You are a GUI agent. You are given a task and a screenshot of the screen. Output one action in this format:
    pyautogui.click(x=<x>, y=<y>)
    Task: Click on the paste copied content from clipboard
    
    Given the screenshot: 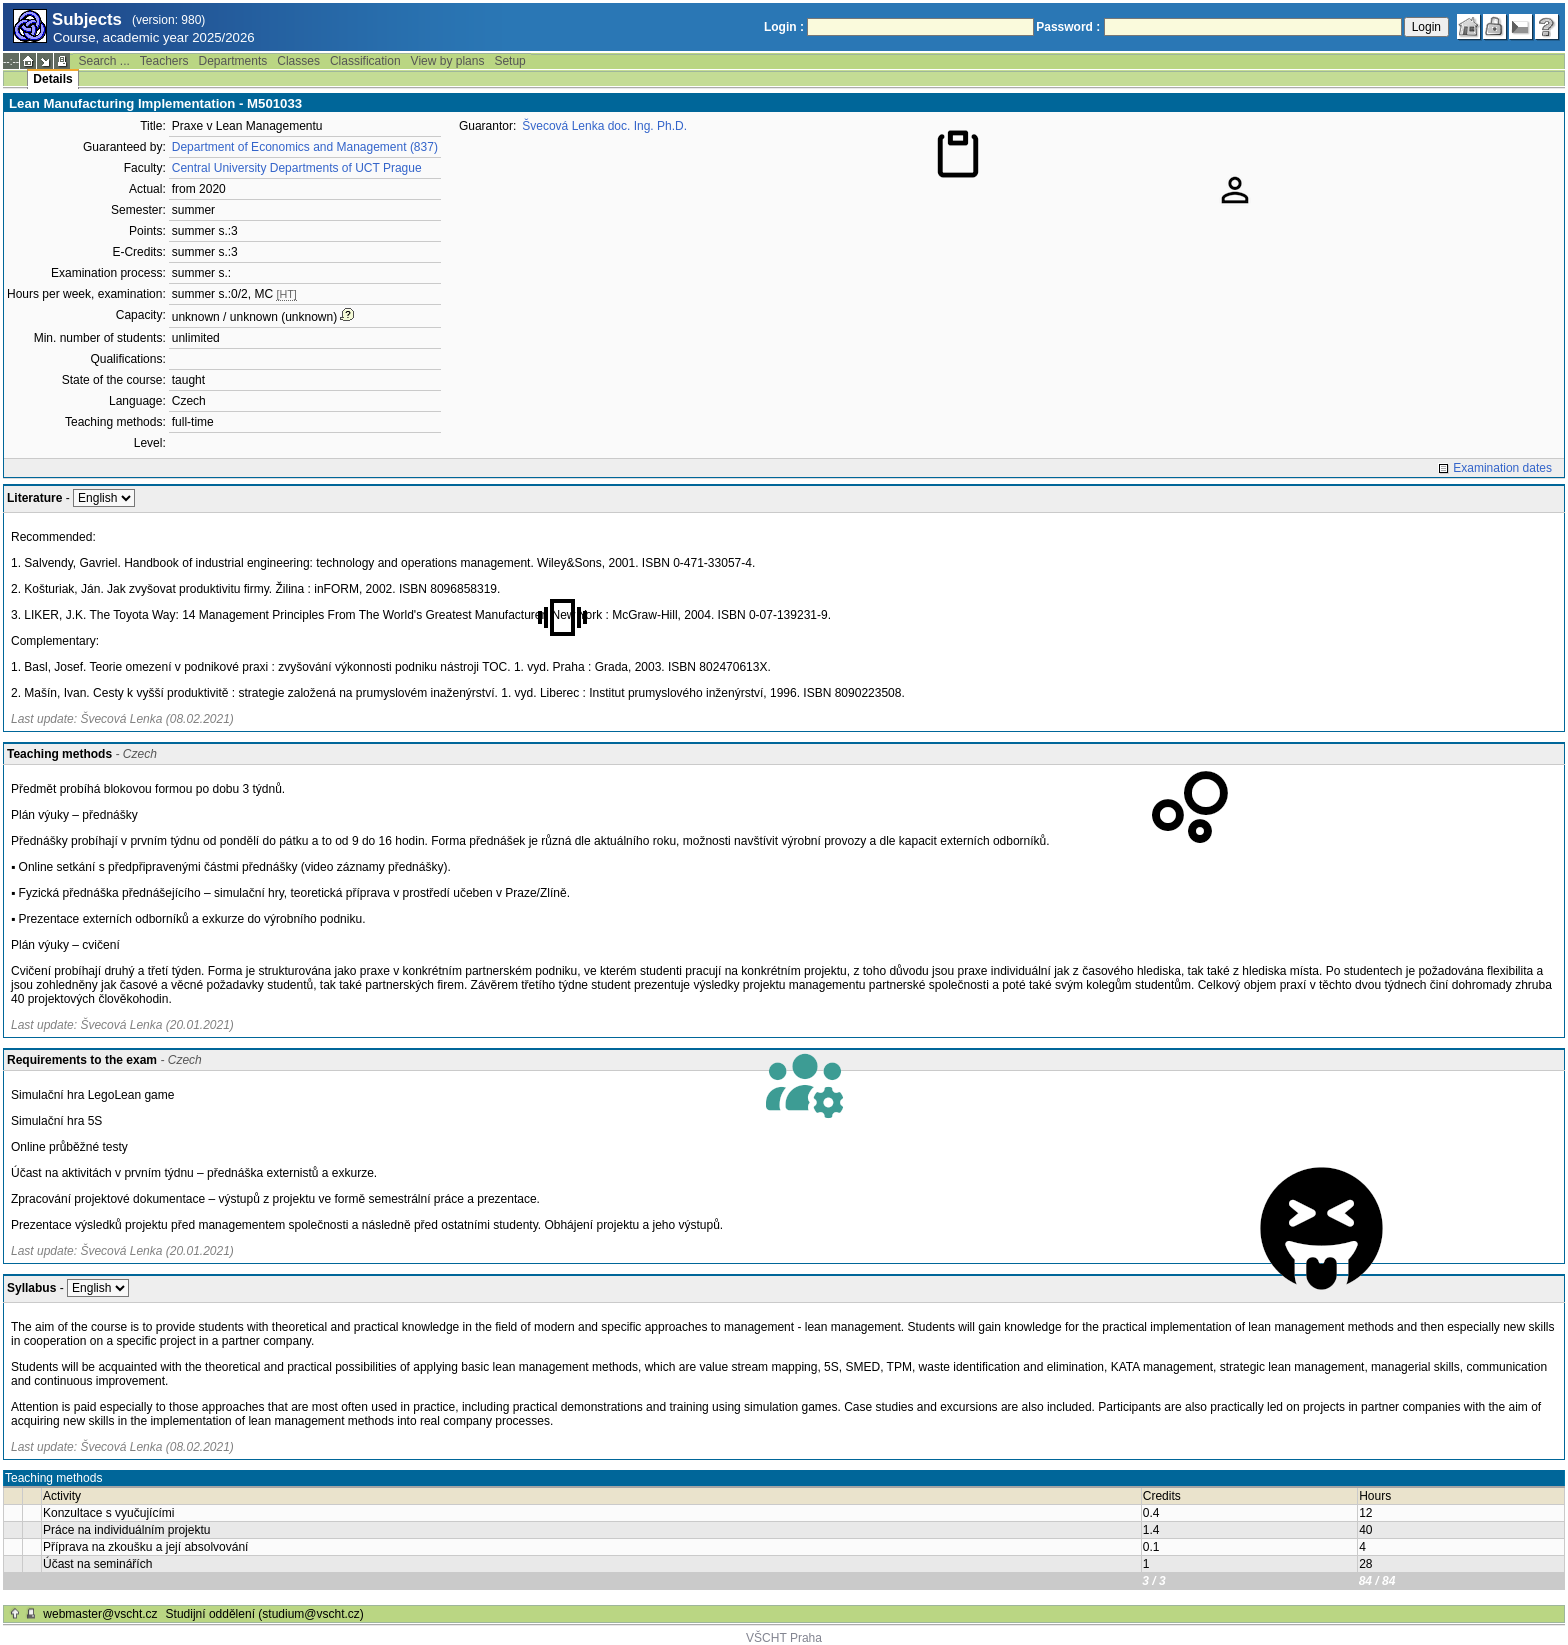 What is the action you would take?
    pyautogui.click(x=958, y=154)
    